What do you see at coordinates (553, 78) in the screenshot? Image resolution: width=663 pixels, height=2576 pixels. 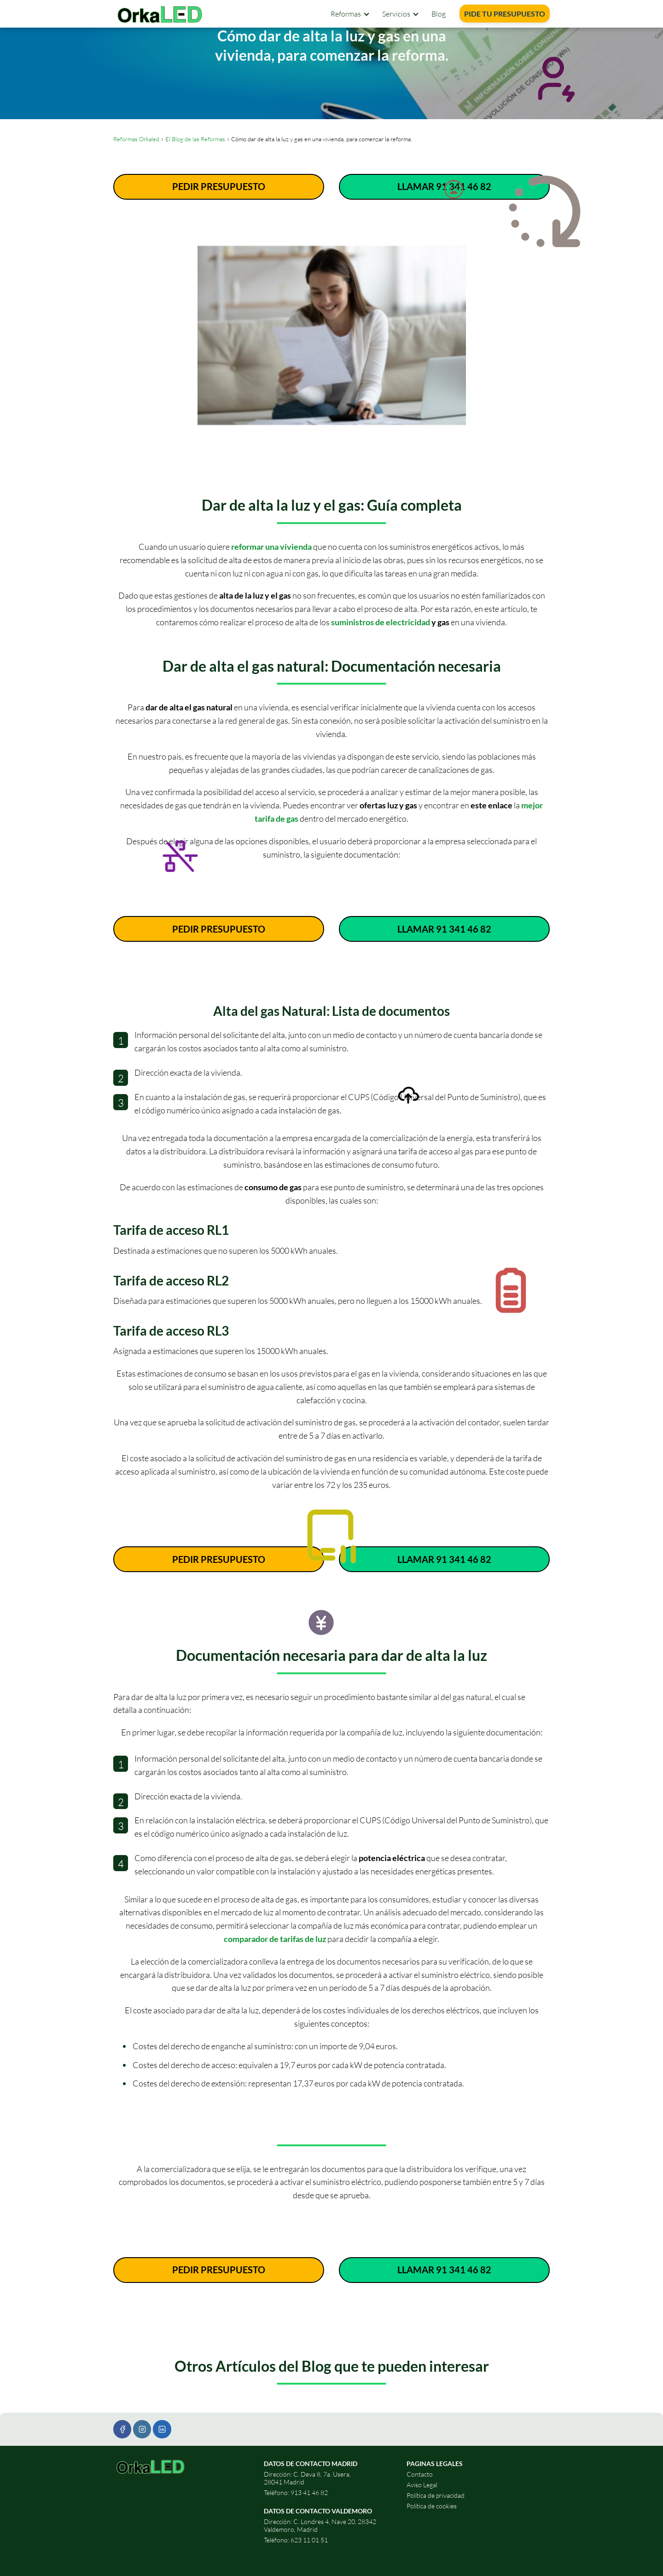 I see `user account with quick actions` at bounding box center [553, 78].